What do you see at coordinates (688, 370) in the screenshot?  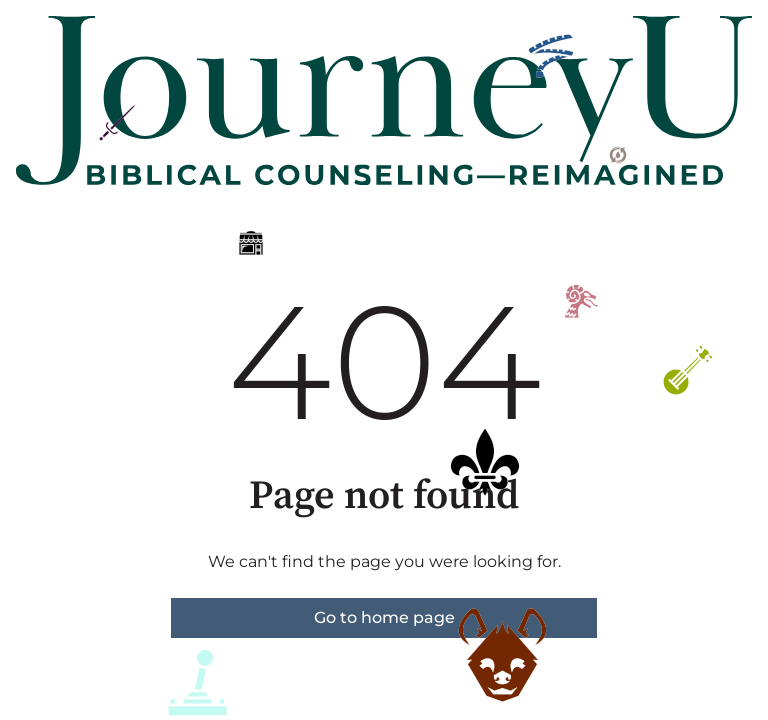 I see `access banjo or folk music content` at bounding box center [688, 370].